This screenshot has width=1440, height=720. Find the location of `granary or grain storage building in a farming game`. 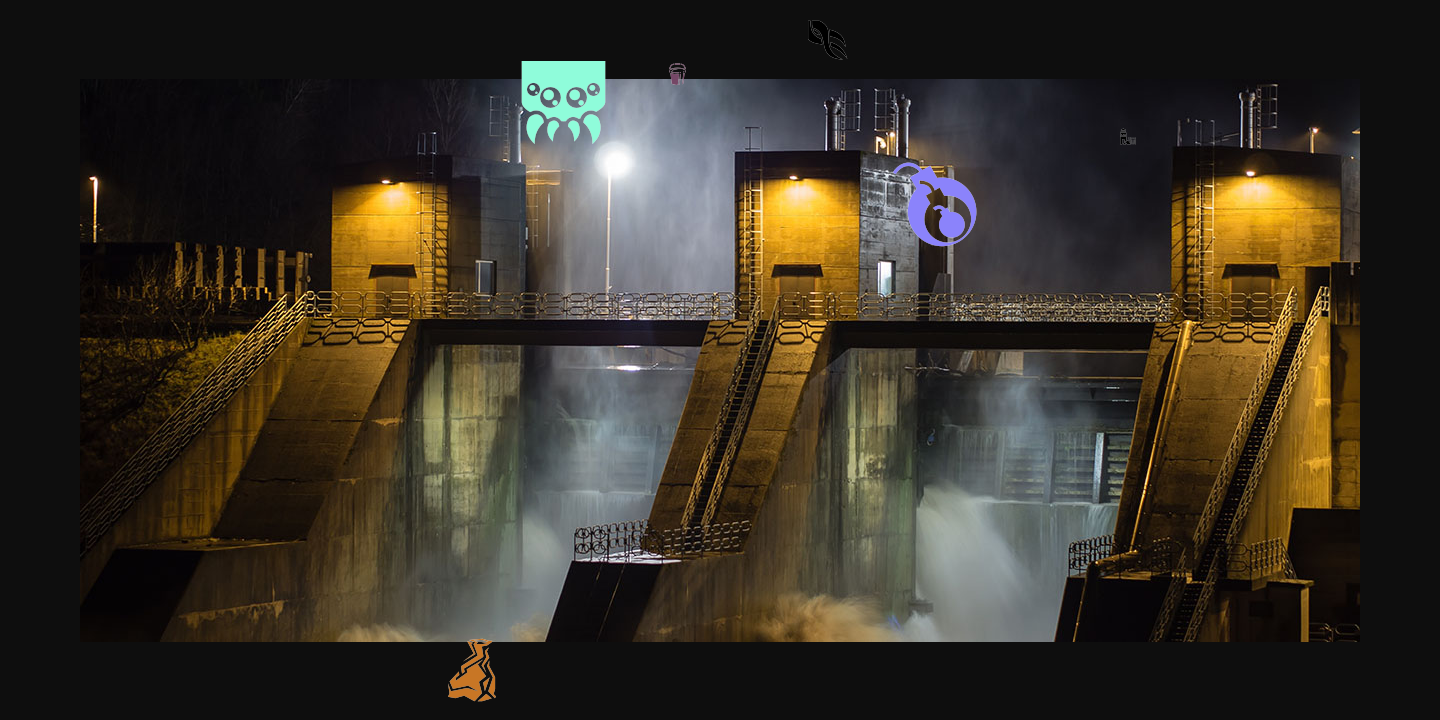

granary or grain storage building in a farming game is located at coordinates (1128, 136).